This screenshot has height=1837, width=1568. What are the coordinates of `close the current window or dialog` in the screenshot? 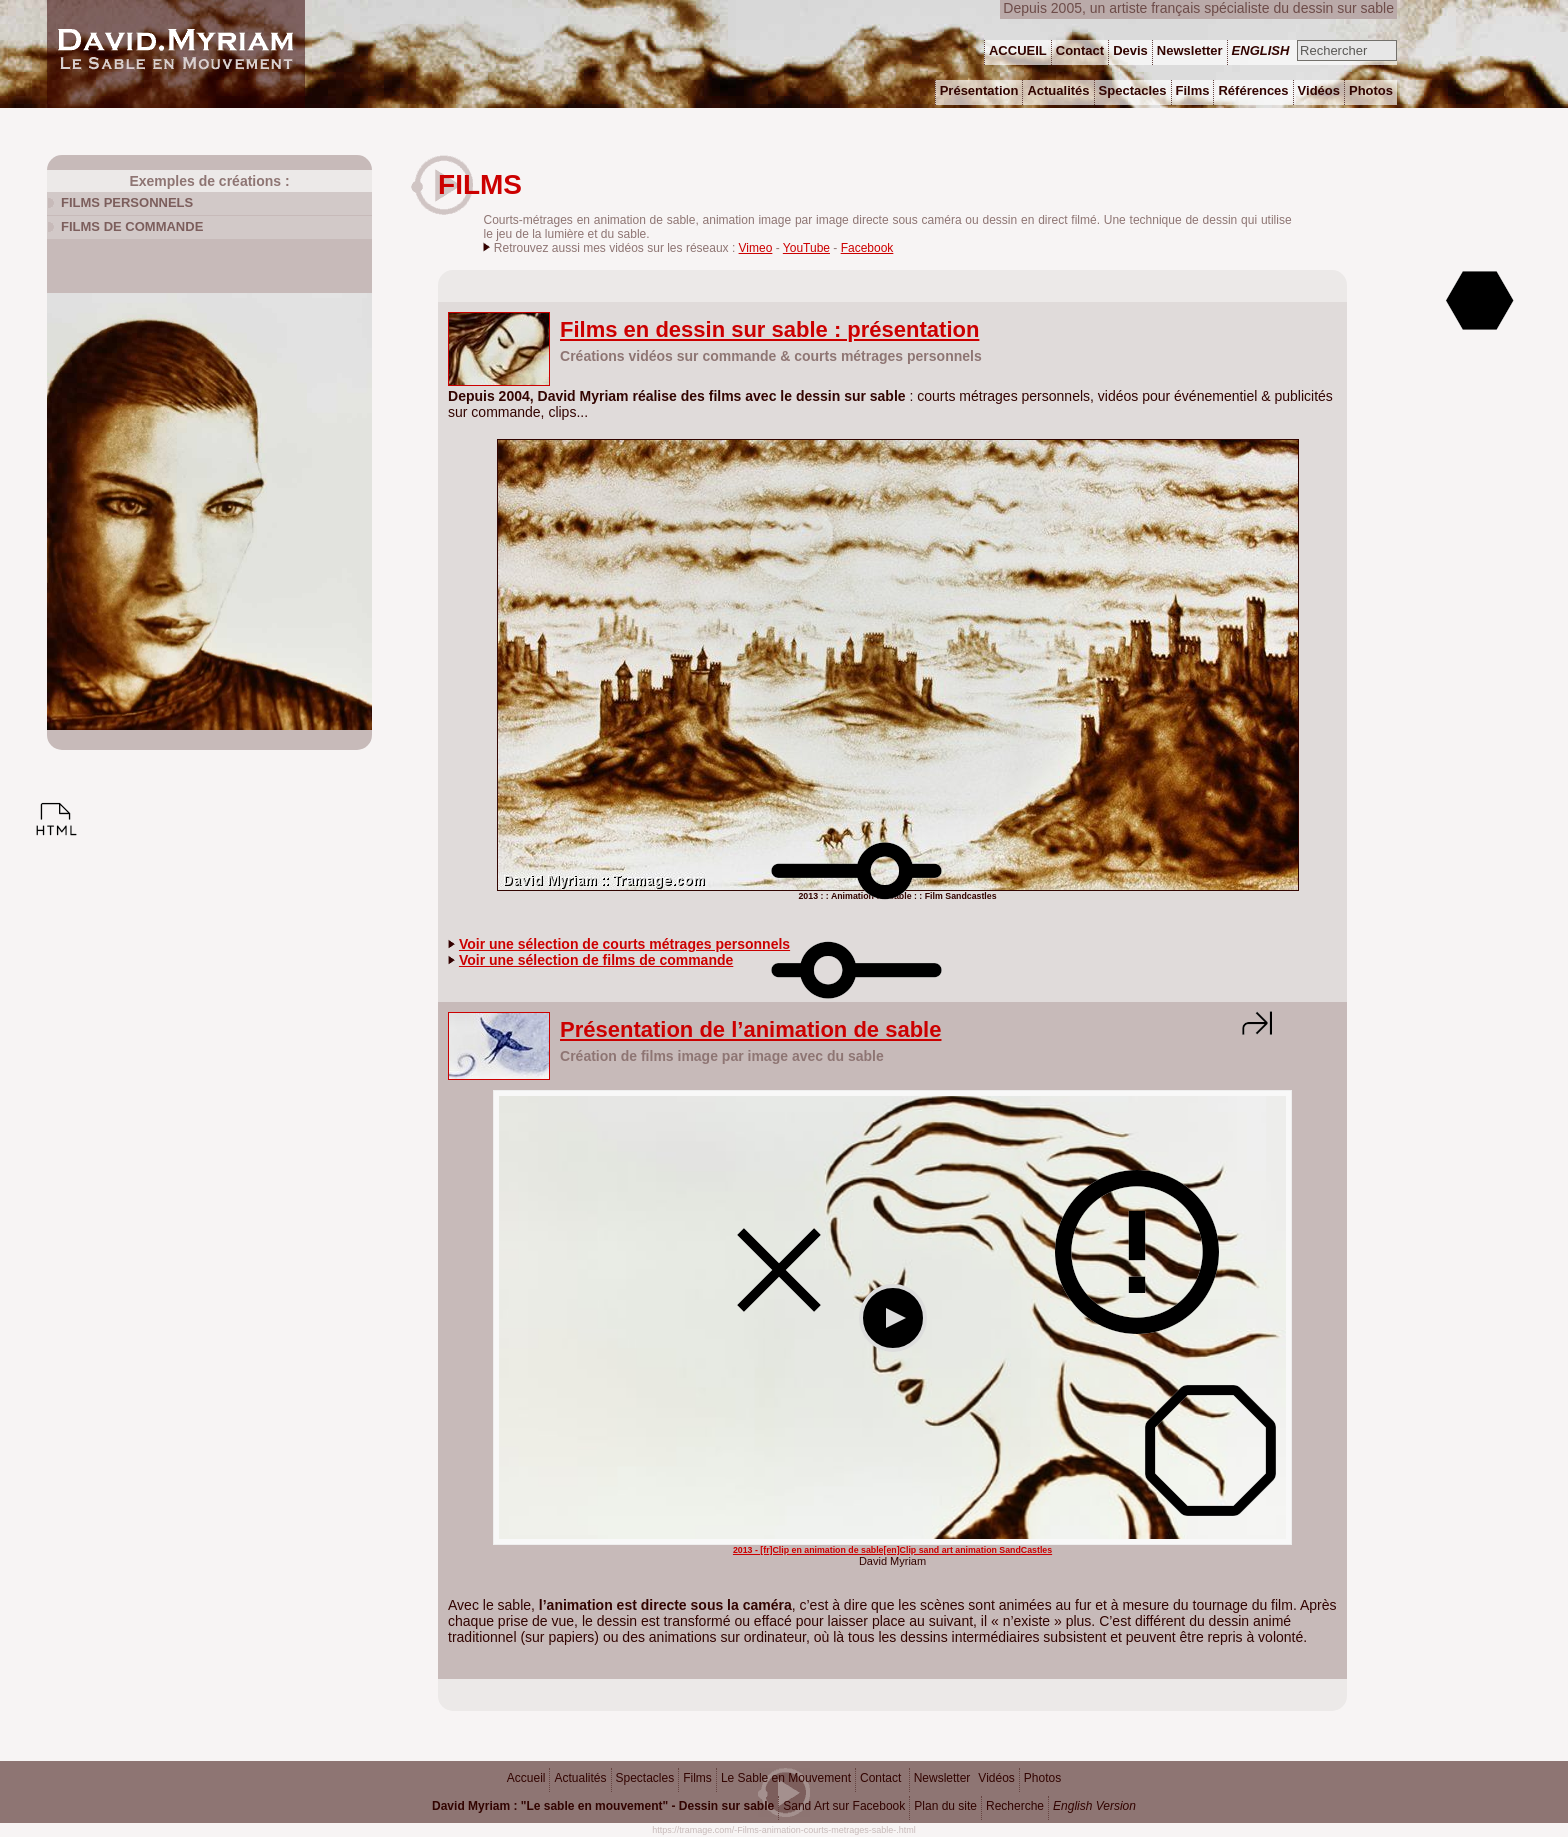 It's located at (779, 1270).